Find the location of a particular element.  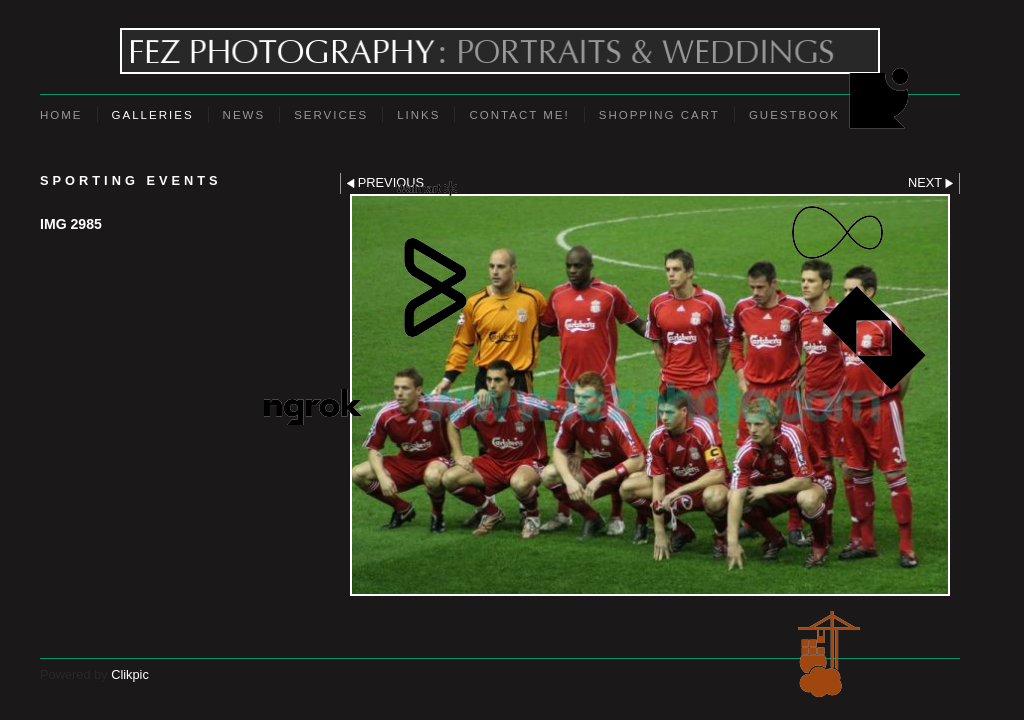

virgin media brand logo is located at coordinates (837, 232).